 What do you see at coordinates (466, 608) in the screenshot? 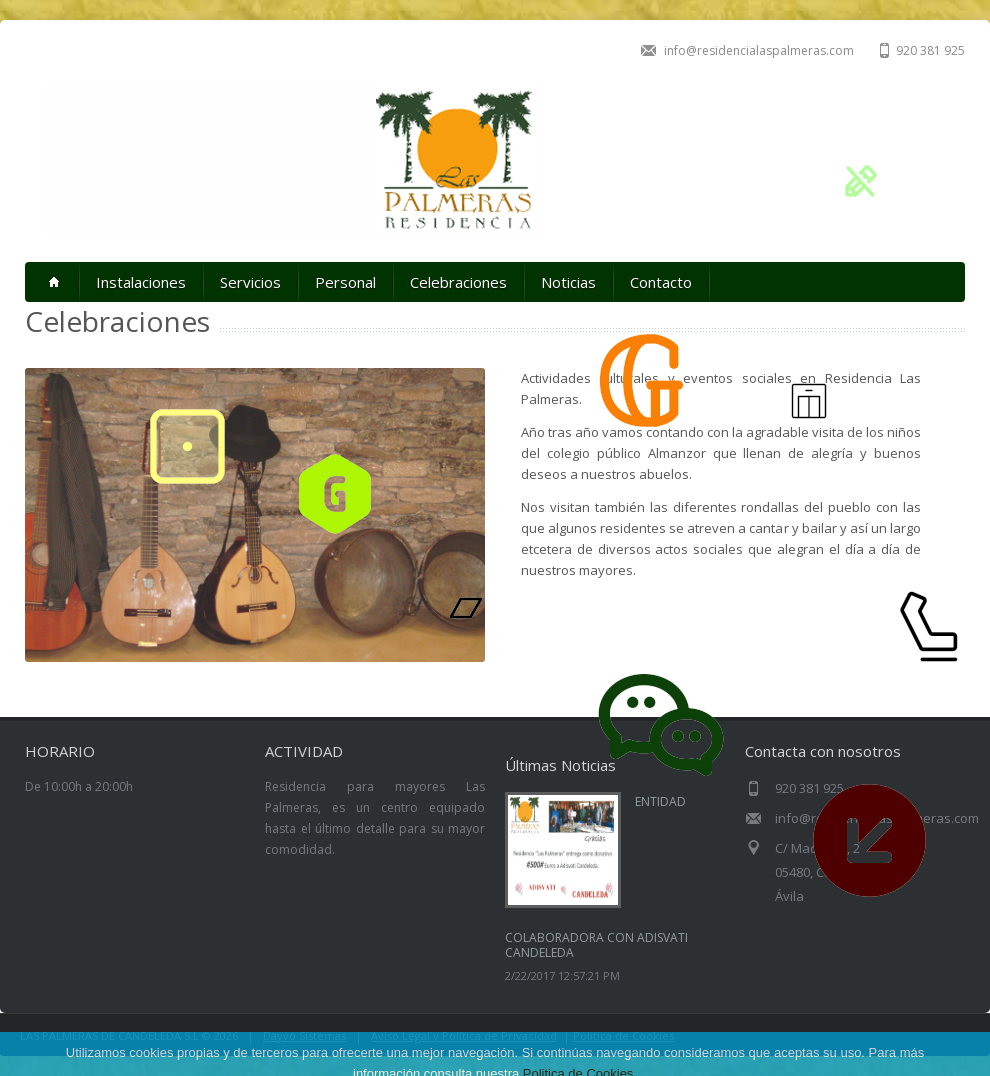
I see `visit bandcamp profile or page` at bounding box center [466, 608].